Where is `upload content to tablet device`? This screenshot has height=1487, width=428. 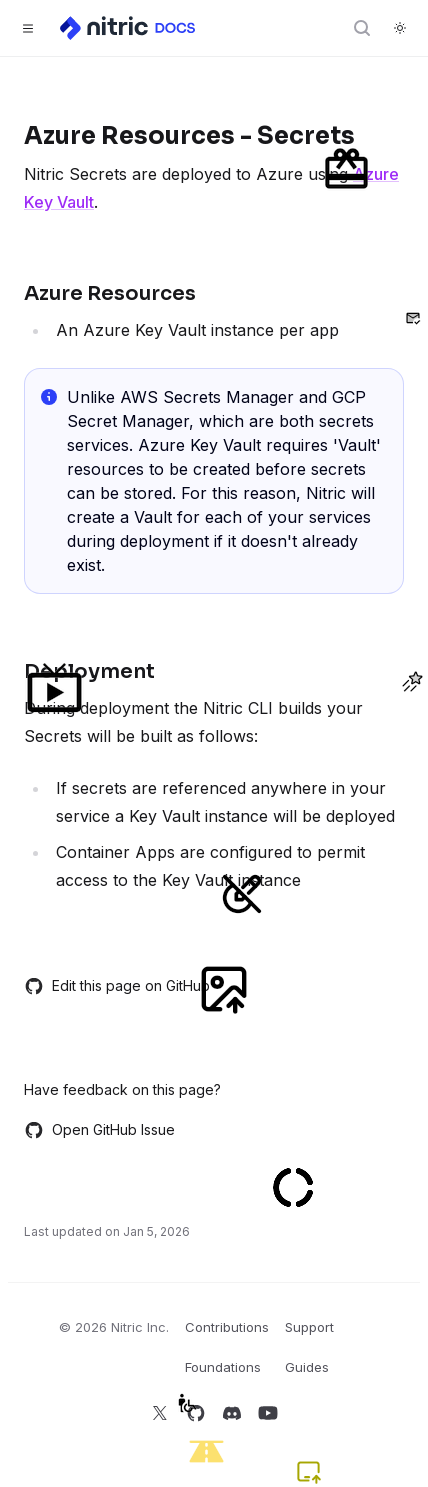
upload content to tablet device is located at coordinates (308, 1471).